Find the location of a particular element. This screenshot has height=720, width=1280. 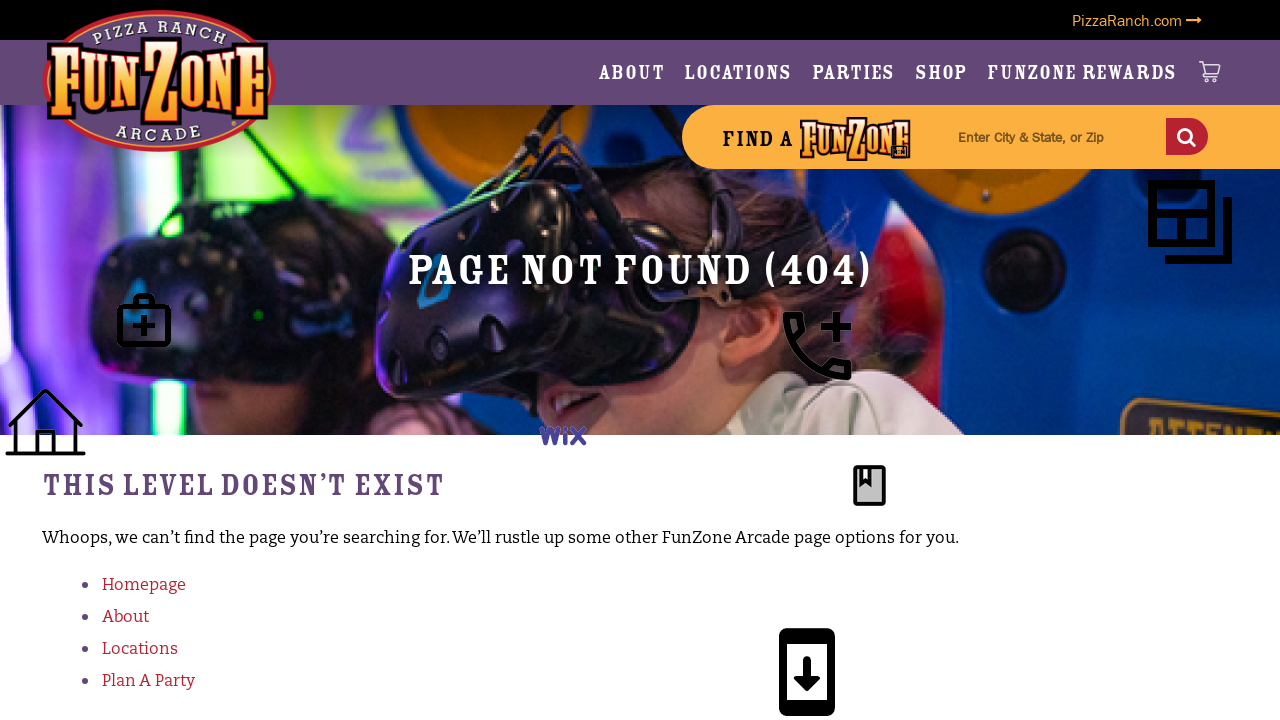

indicates a many-to-many database relationship is located at coordinates (899, 152).